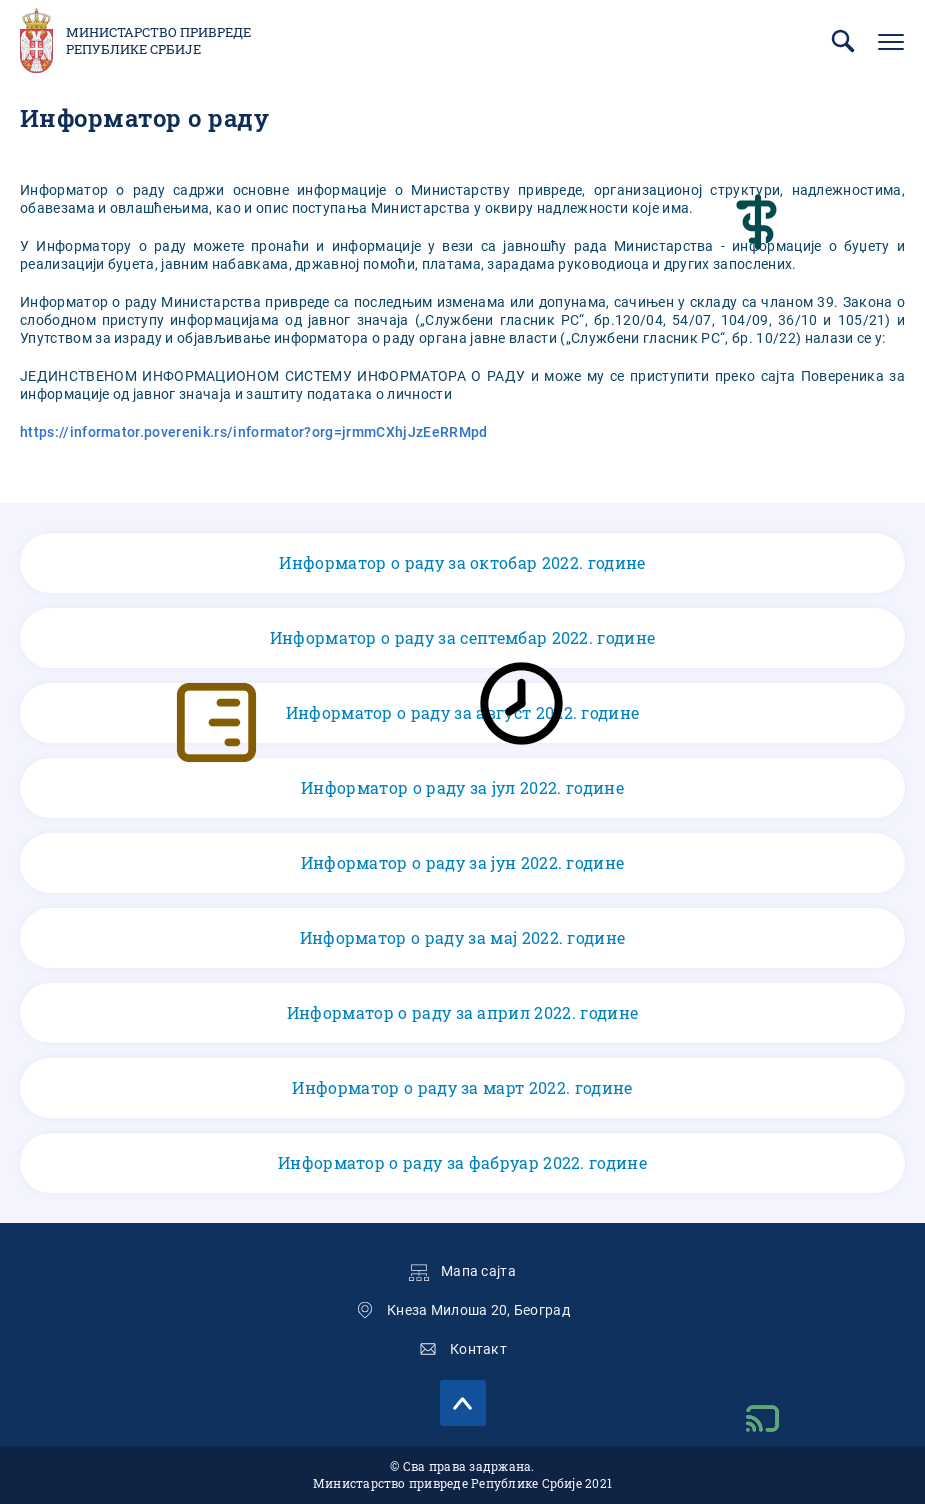 The width and height of the screenshot is (925, 1504). Describe the element at coordinates (216, 722) in the screenshot. I see `align content to the right with full height stretch` at that location.